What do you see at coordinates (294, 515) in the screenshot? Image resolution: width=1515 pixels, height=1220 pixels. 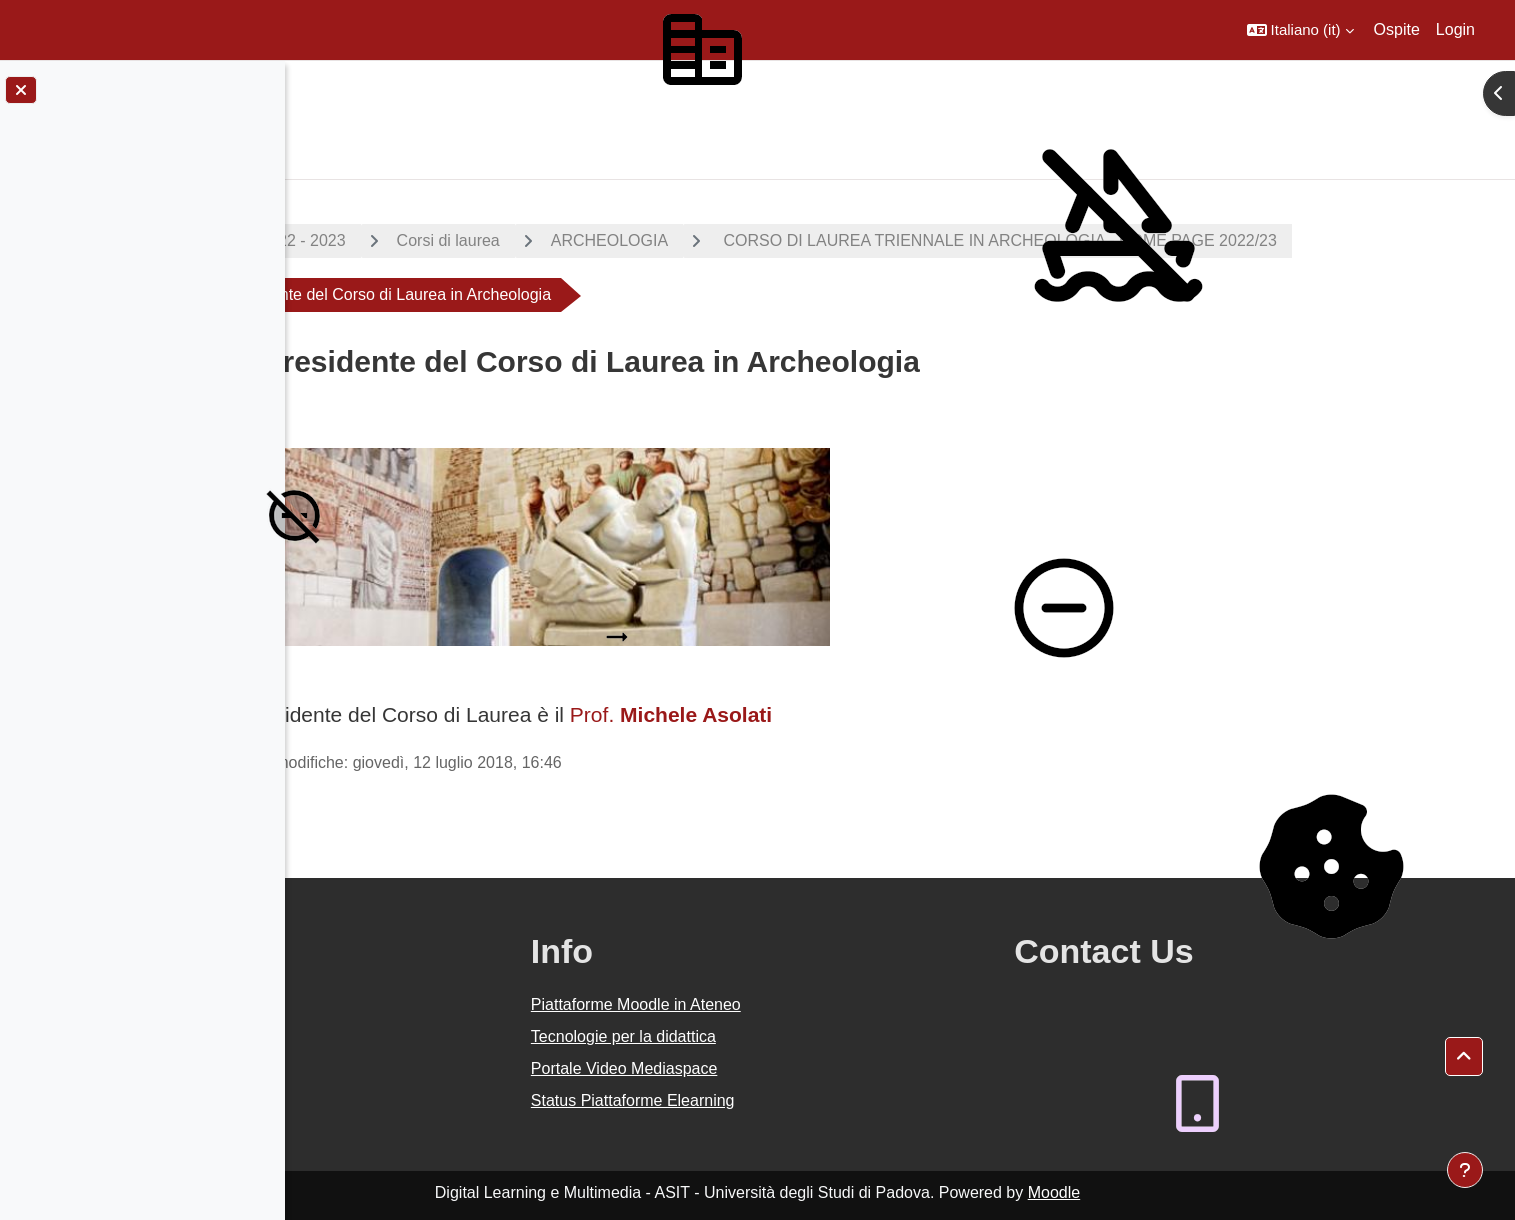 I see `disable do not disturb mode` at bounding box center [294, 515].